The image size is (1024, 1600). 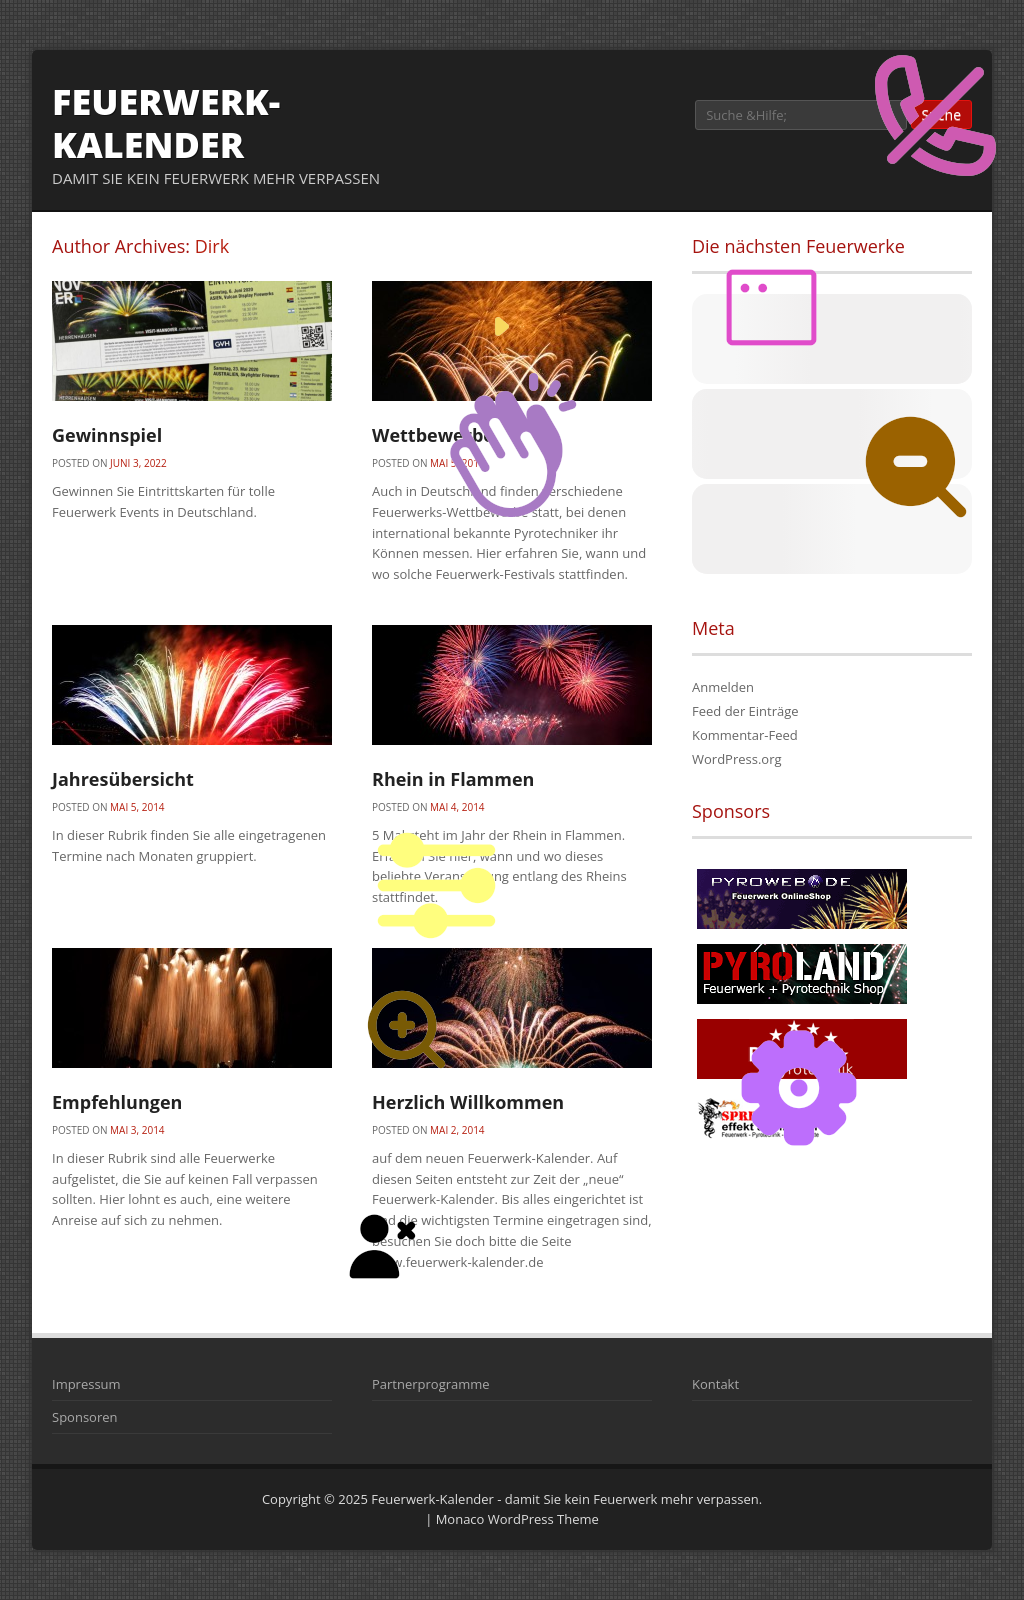 What do you see at coordinates (500, 326) in the screenshot?
I see `go to next item or screen` at bounding box center [500, 326].